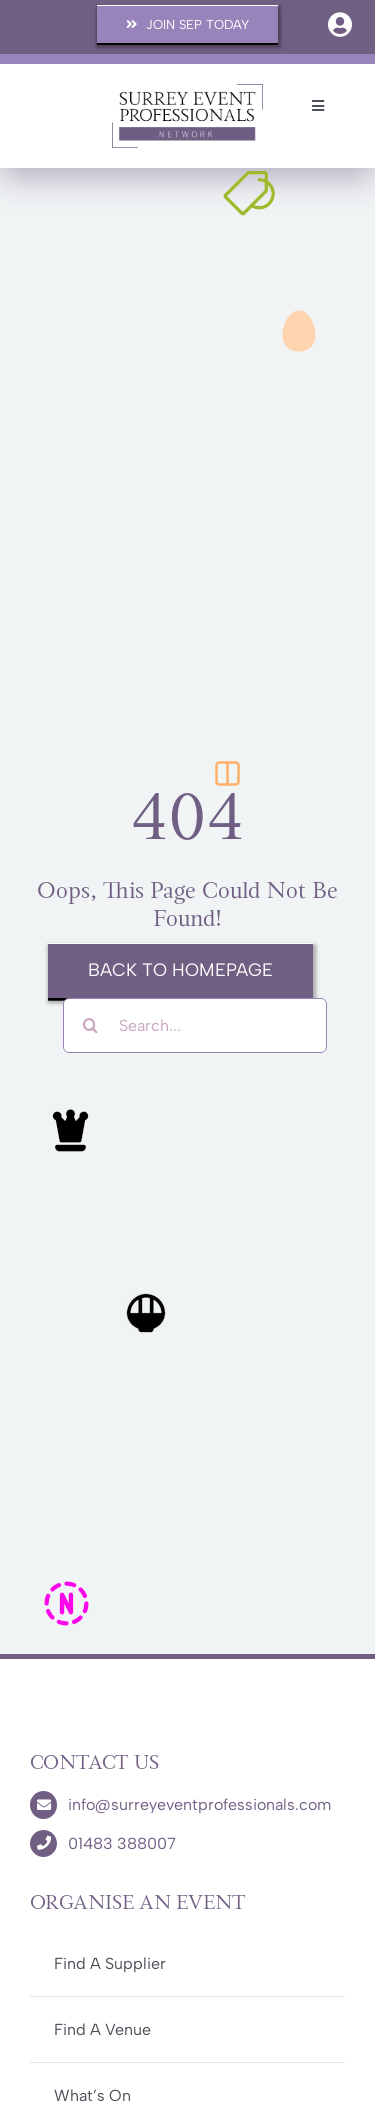  I want to click on add or manage tags for a file, so click(248, 192).